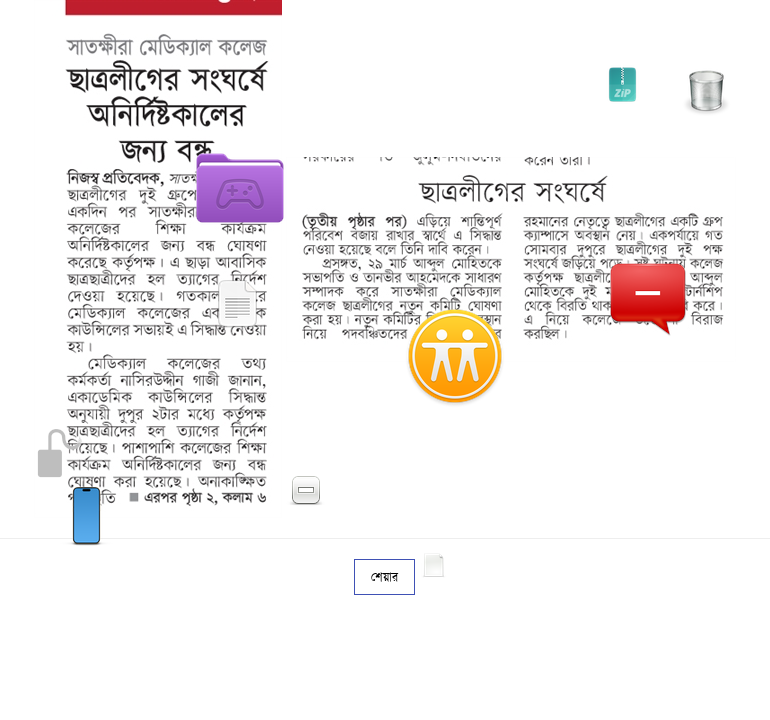 The image size is (770, 720). I want to click on a text or document file preview, so click(434, 565).